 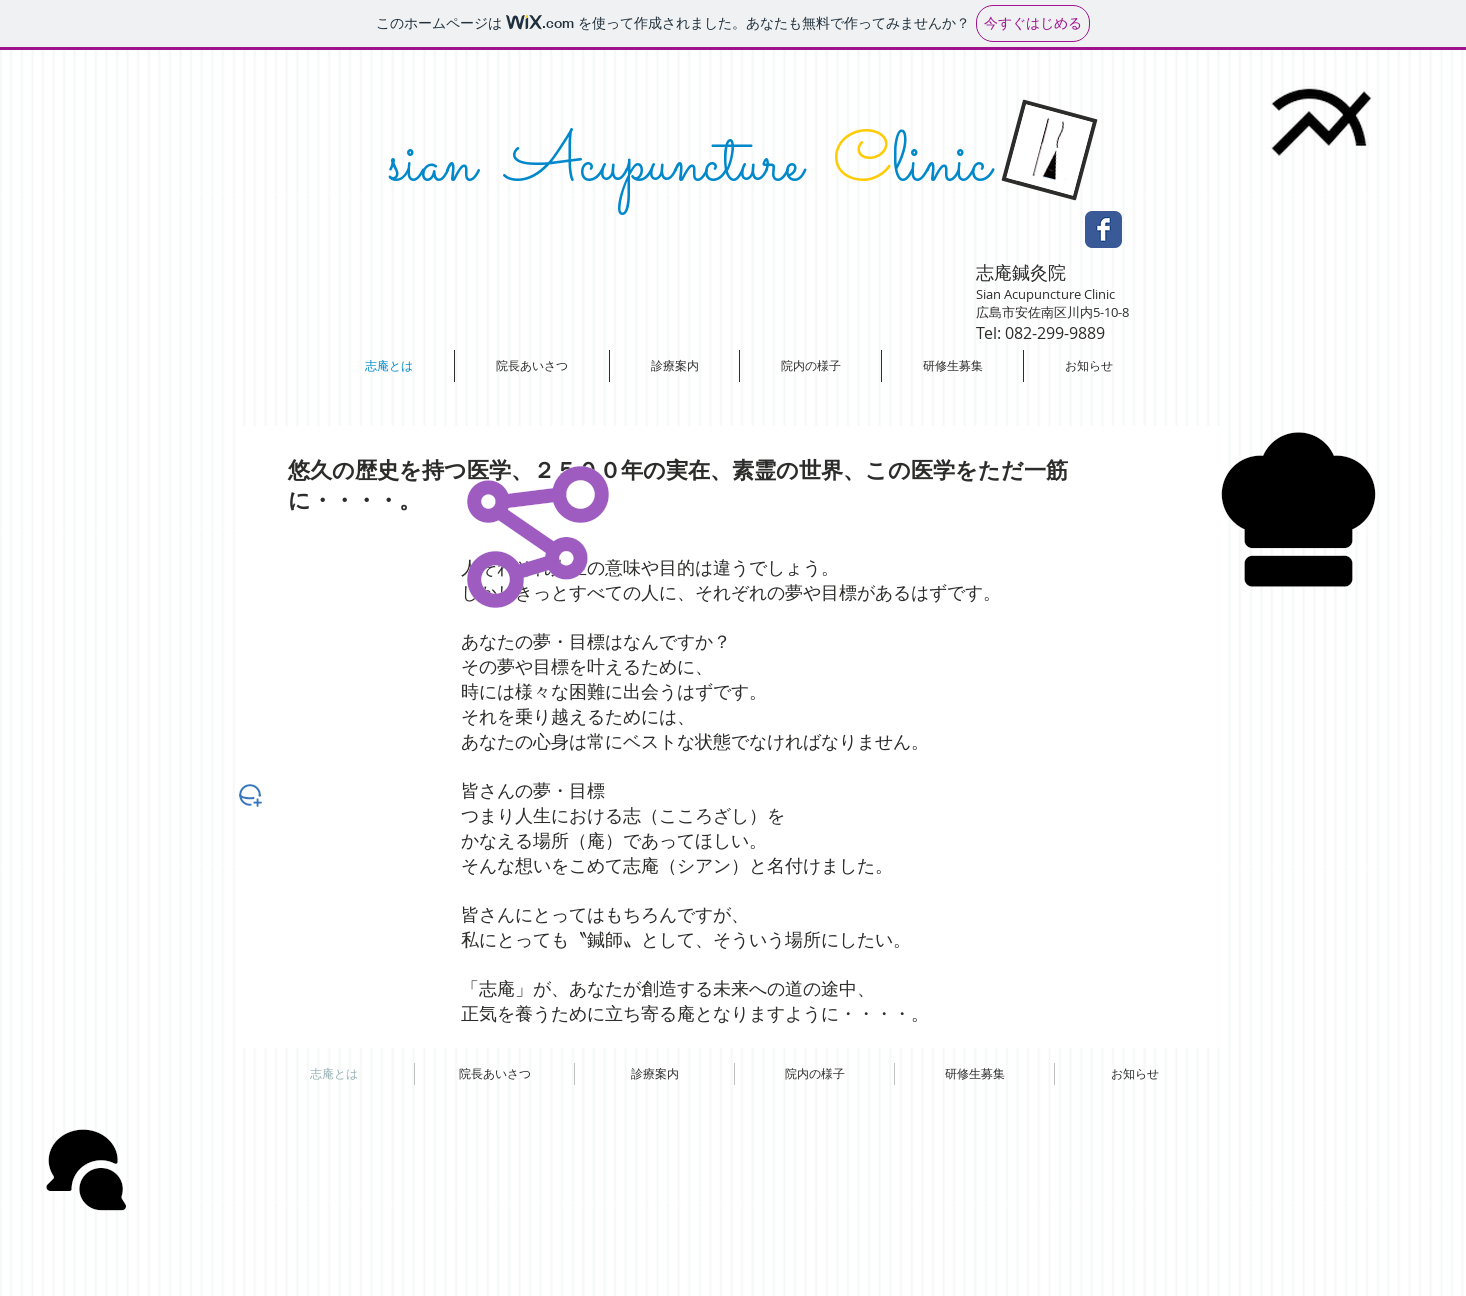 What do you see at coordinates (1298, 509) in the screenshot?
I see `browse recipes or cooking content` at bounding box center [1298, 509].